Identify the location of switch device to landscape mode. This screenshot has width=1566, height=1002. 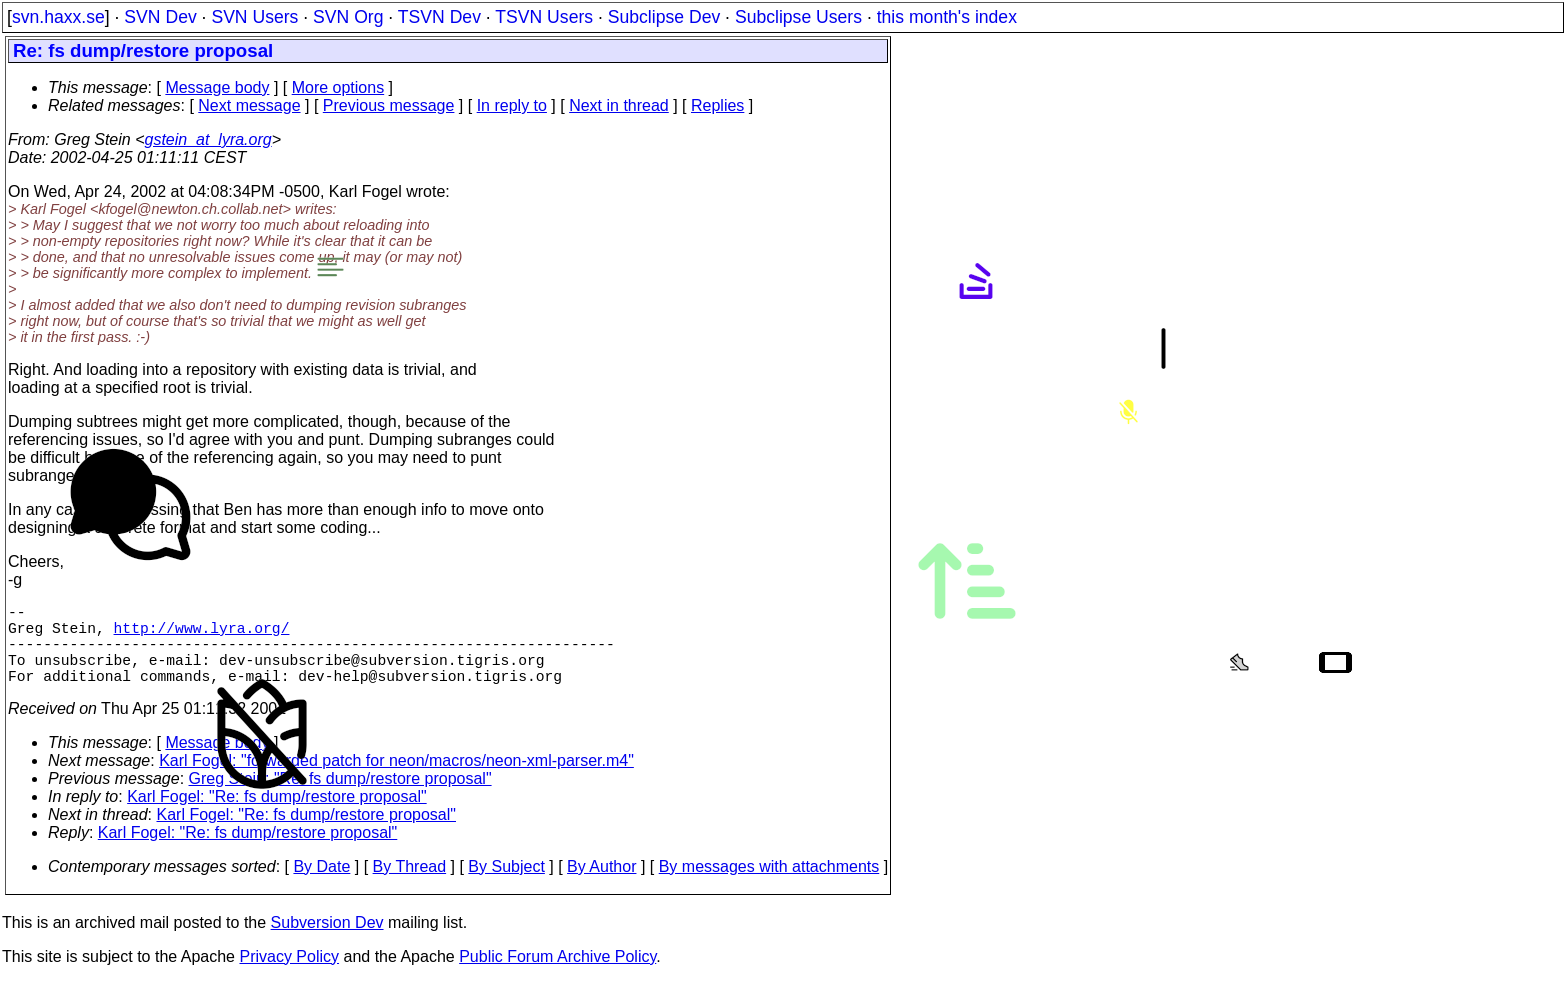
(1335, 662).